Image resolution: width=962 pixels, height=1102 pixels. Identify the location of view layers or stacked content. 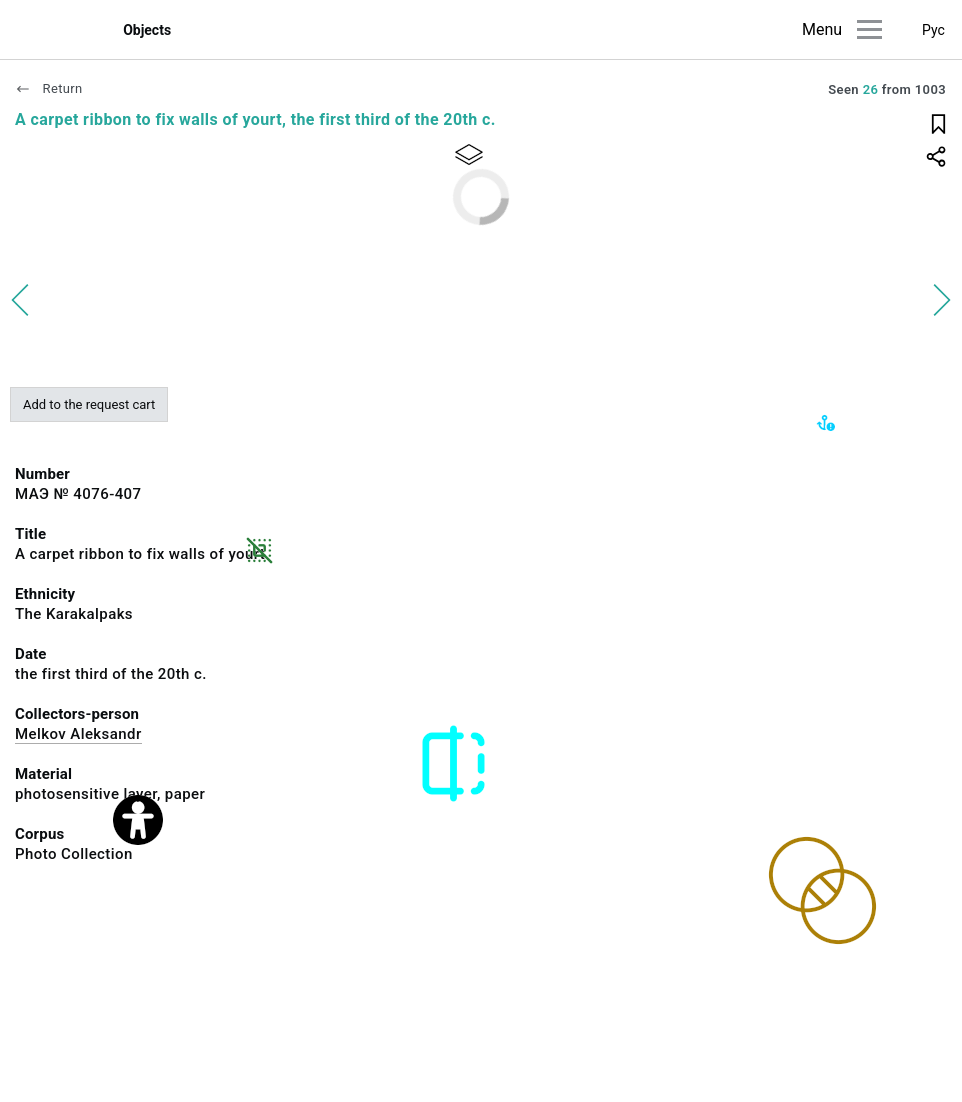
(469, 155).